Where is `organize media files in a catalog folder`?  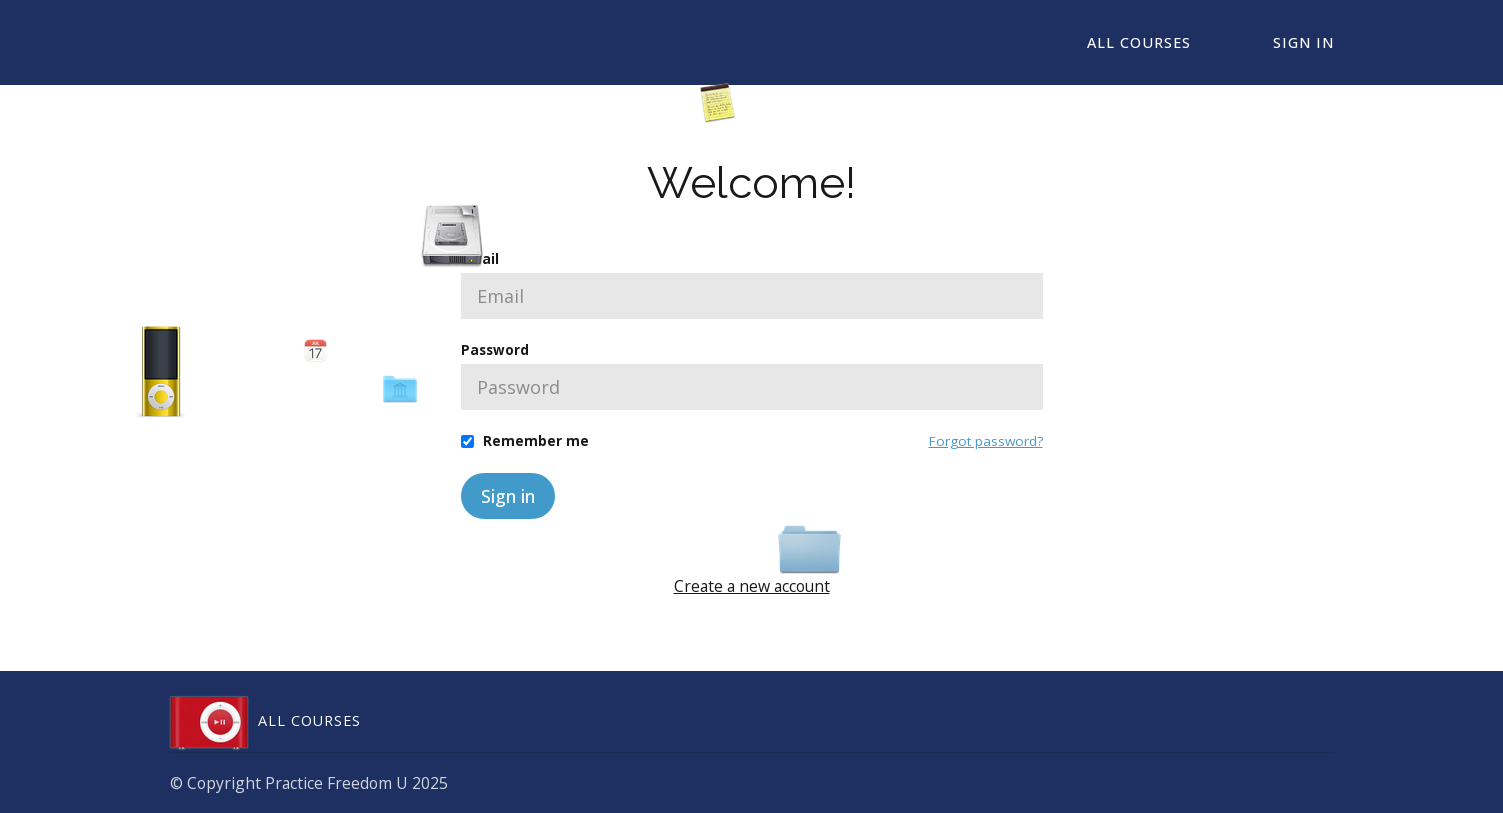
organize media files in a catalog folder is located at coordinates (809, 549).